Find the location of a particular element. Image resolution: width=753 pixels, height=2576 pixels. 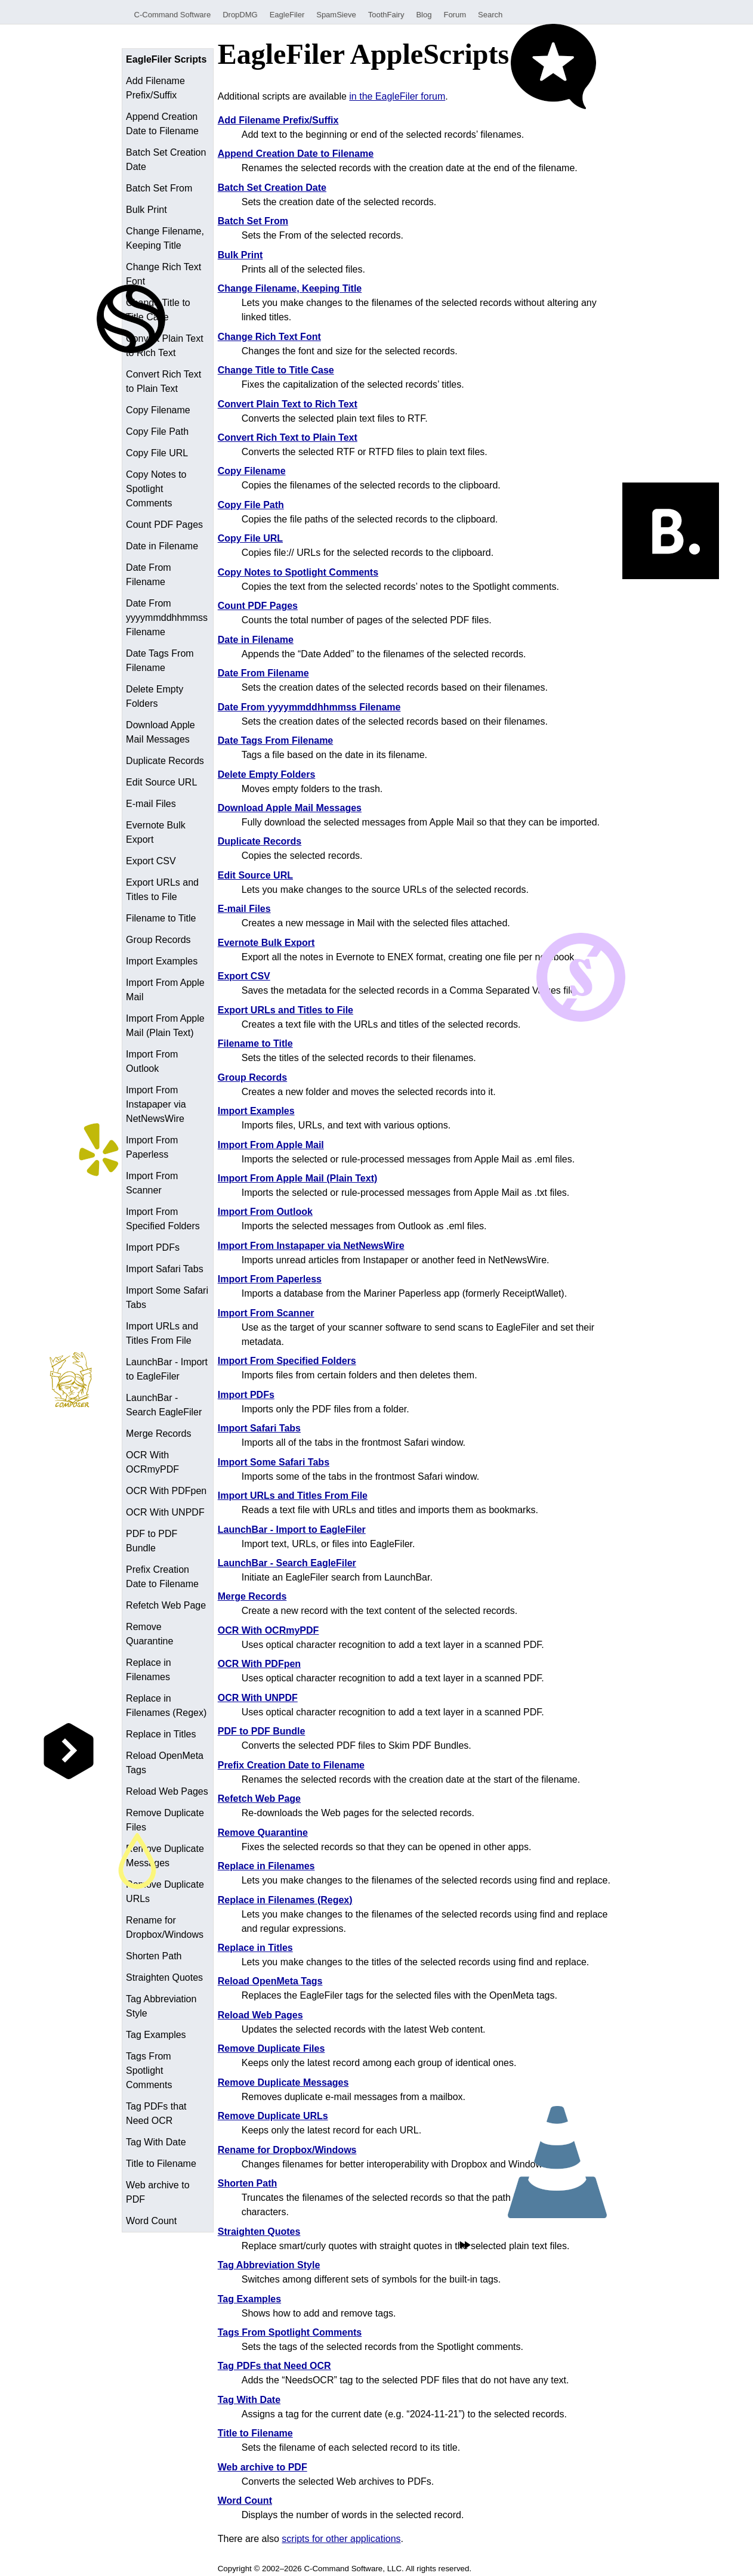

open the Micro.blog app is located at coordinates (553, 66).